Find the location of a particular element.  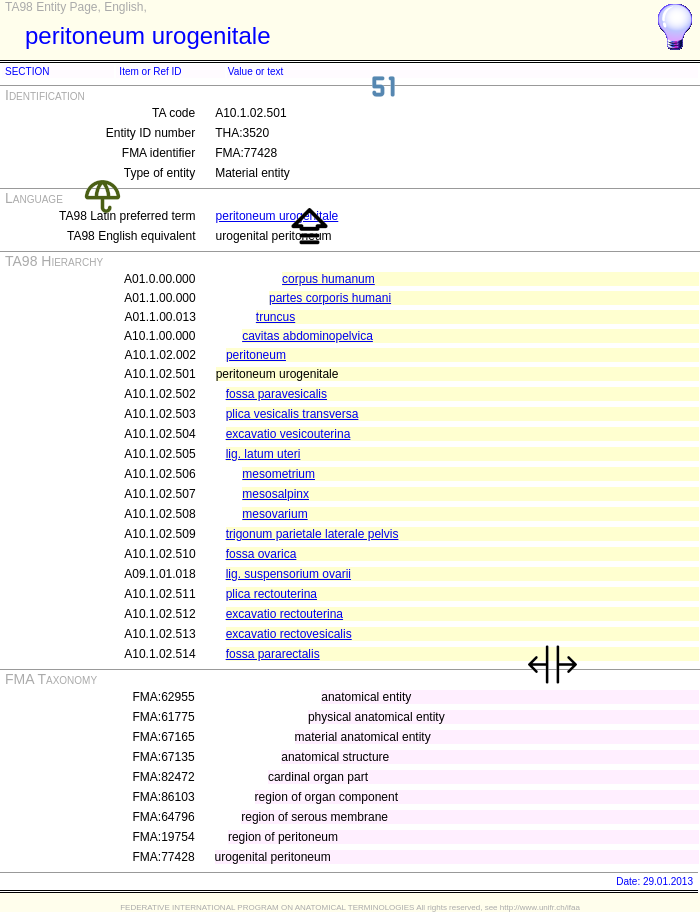

view weather protection or rain forecast is located at coordinates (102, 196).